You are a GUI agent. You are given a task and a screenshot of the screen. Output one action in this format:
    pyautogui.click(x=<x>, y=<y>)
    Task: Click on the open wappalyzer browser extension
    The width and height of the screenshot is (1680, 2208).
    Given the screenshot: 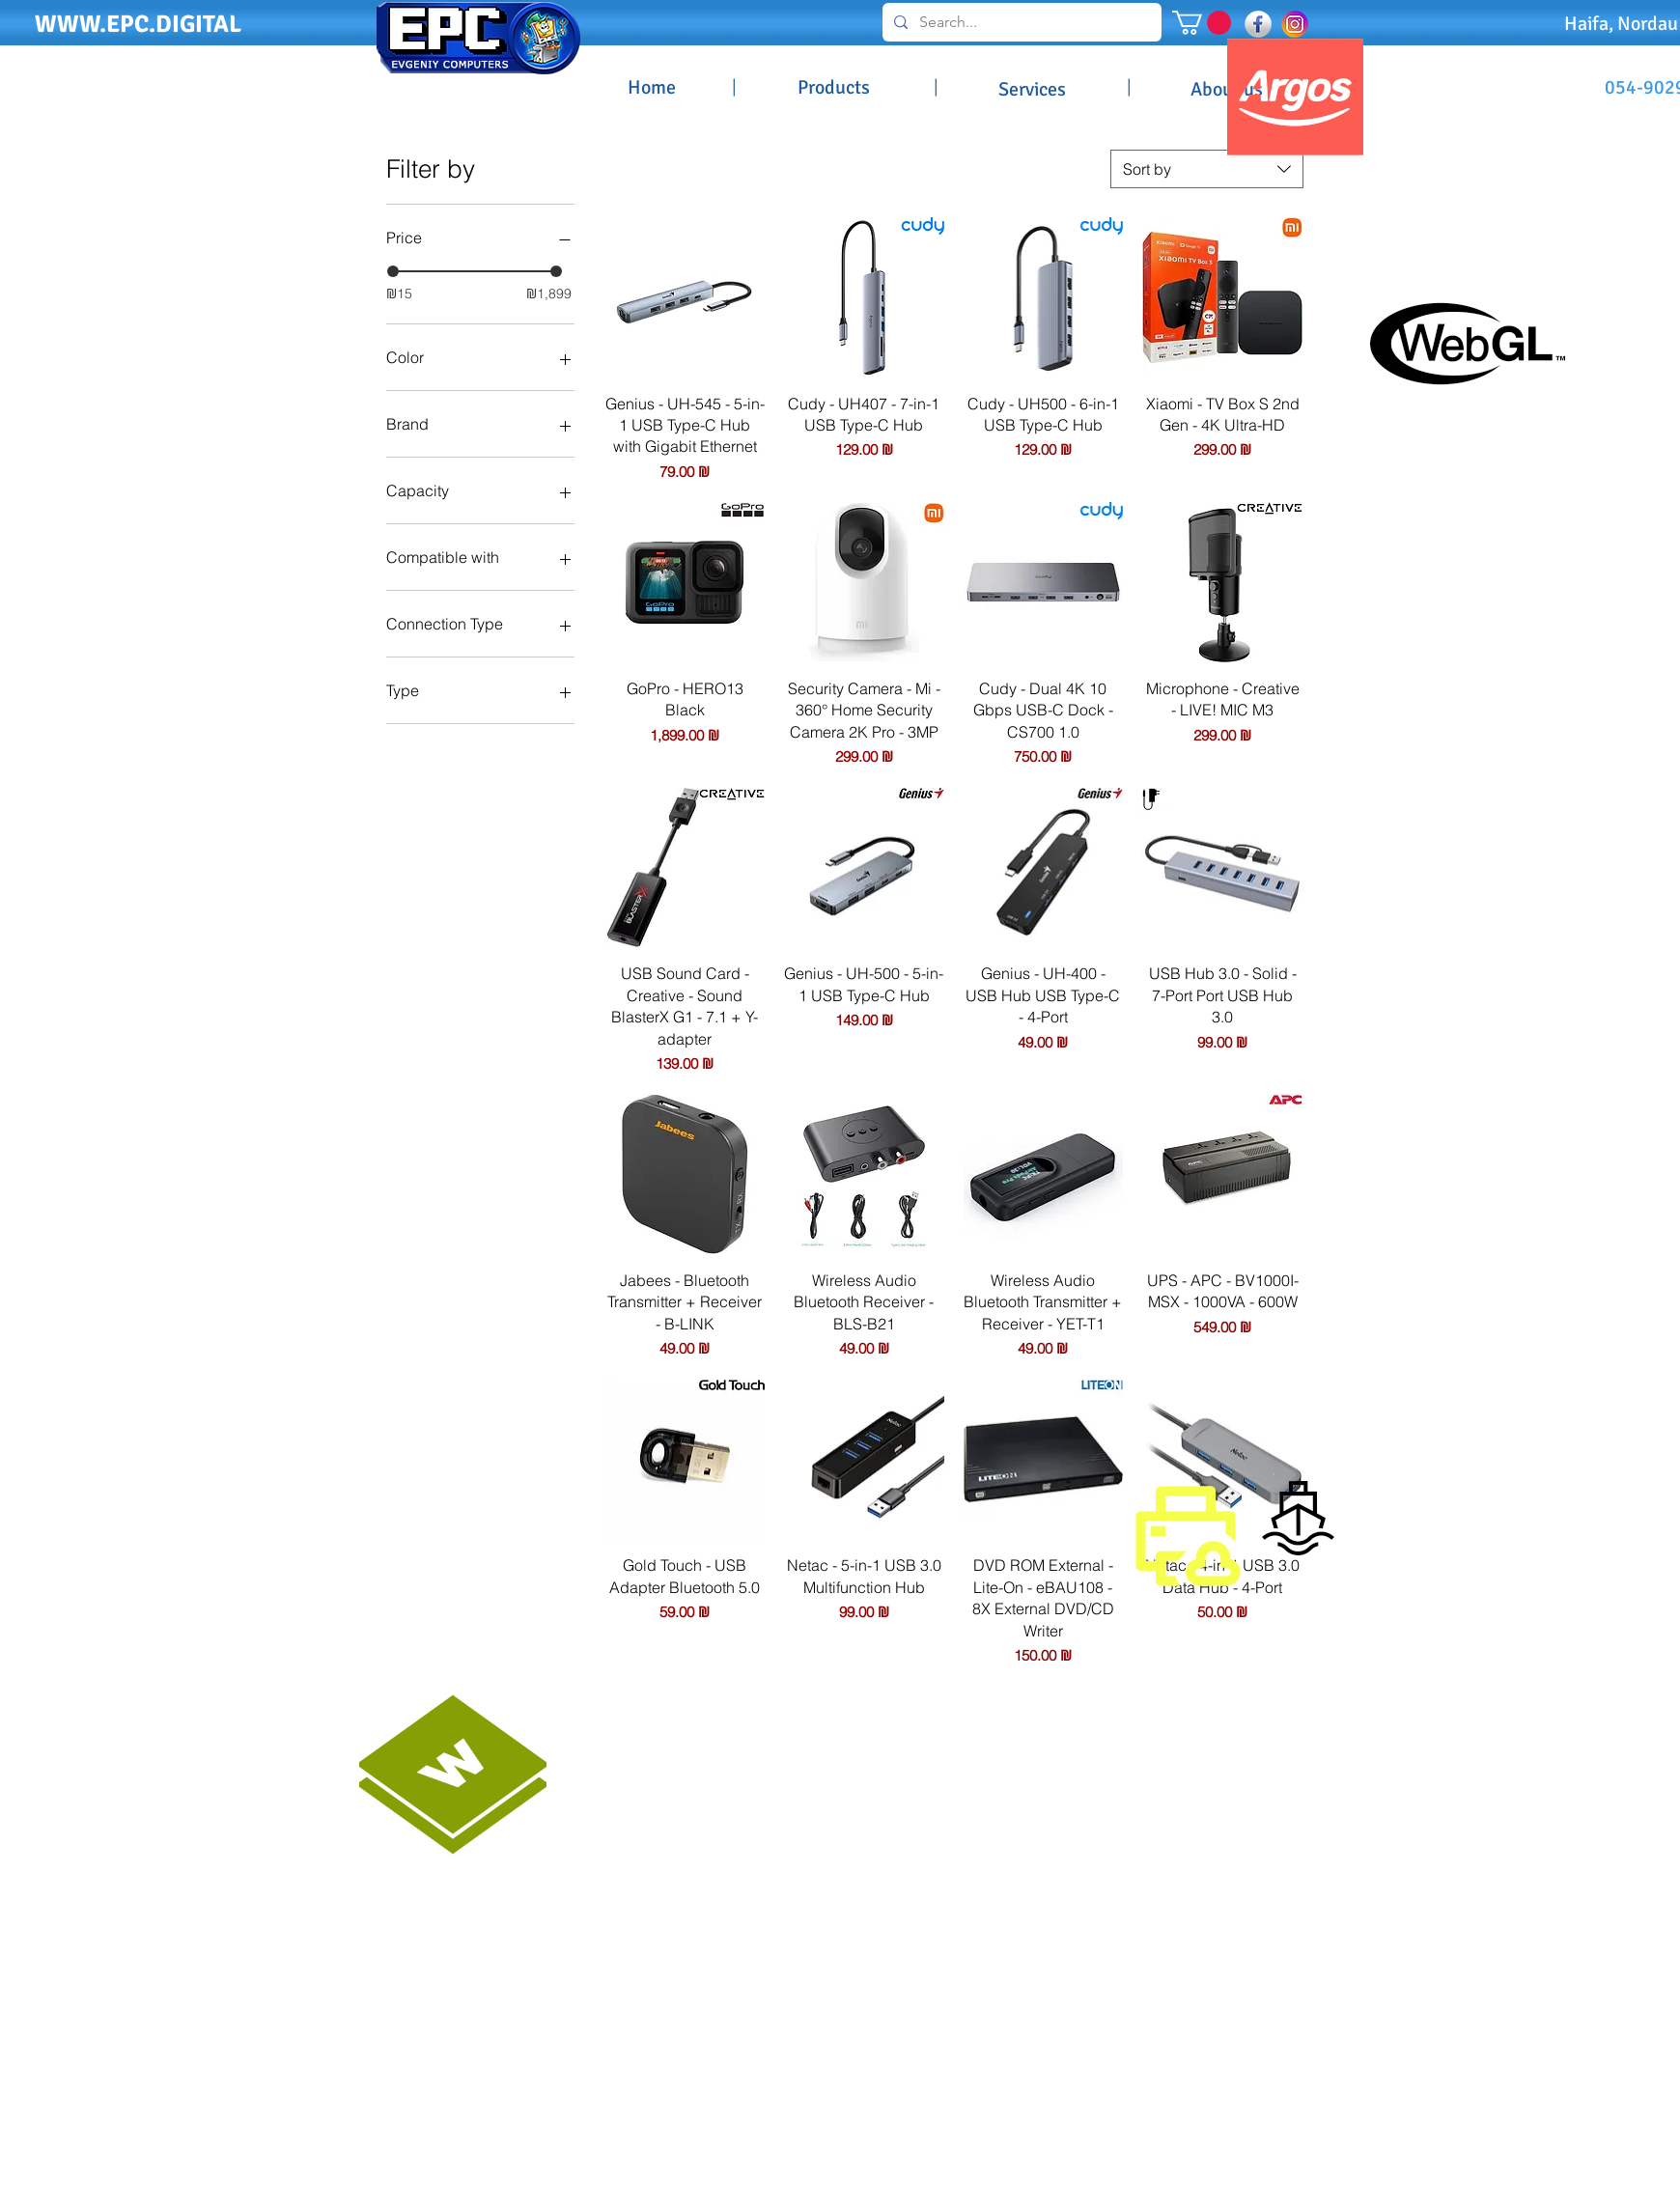 What is the action you would take?
    pyautogui.click(x=453, y=1775)
    